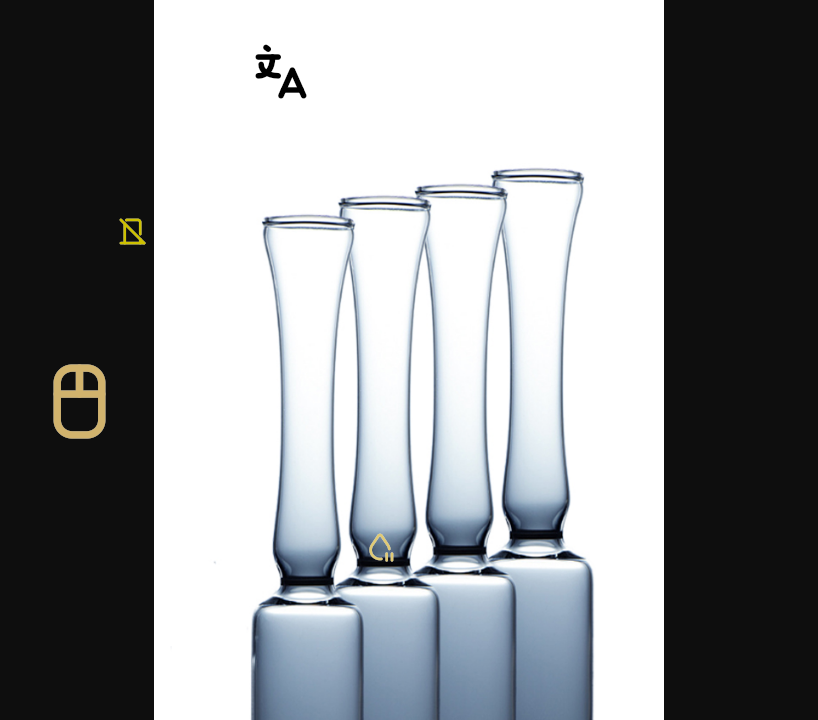  What do you see at coordinates (281, 73) in the screenshot?
I see `change language settings` at bounding box center [281, 73].